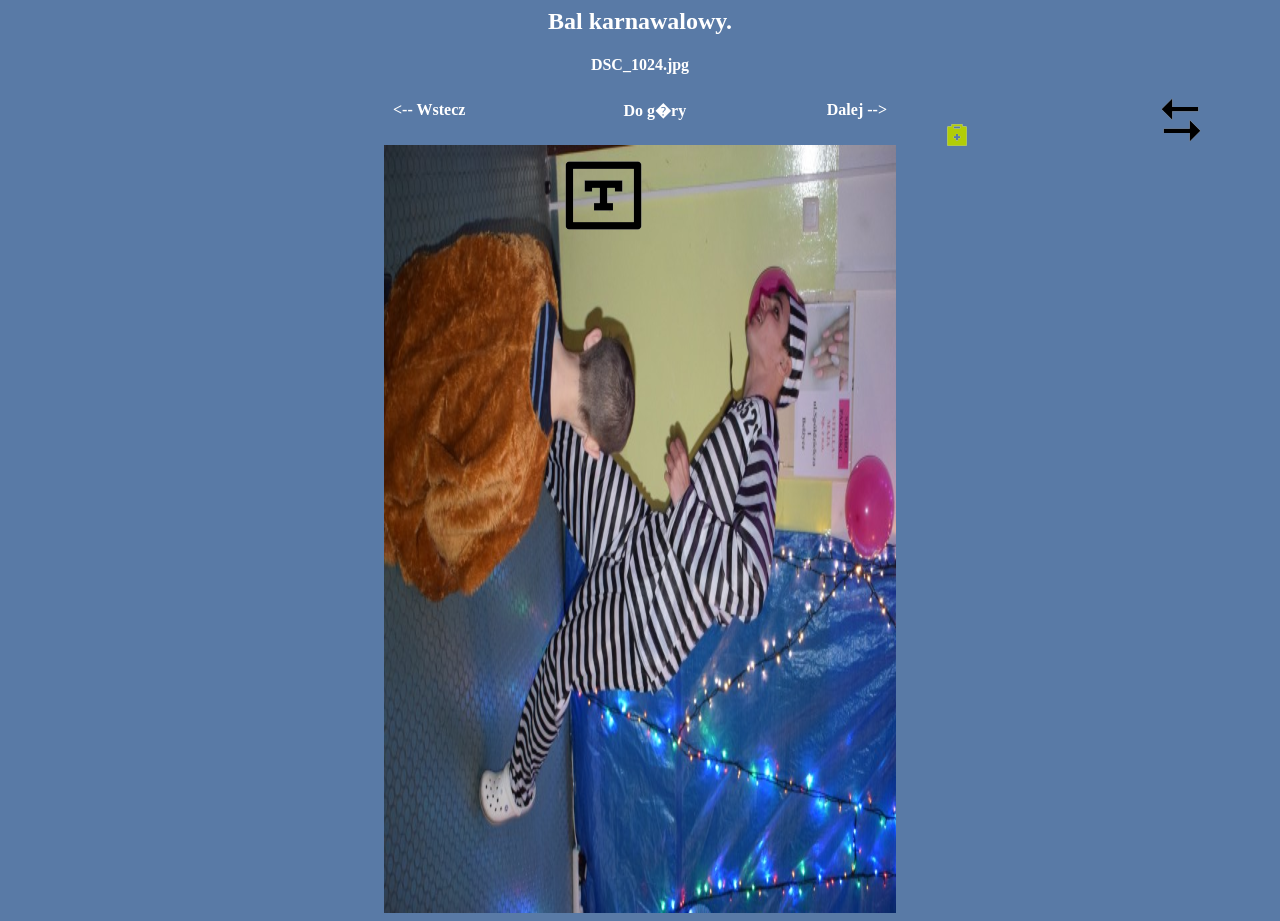 The image size is (1280, 921). I want to click on switch or swap between two items, so click(1181, 120).